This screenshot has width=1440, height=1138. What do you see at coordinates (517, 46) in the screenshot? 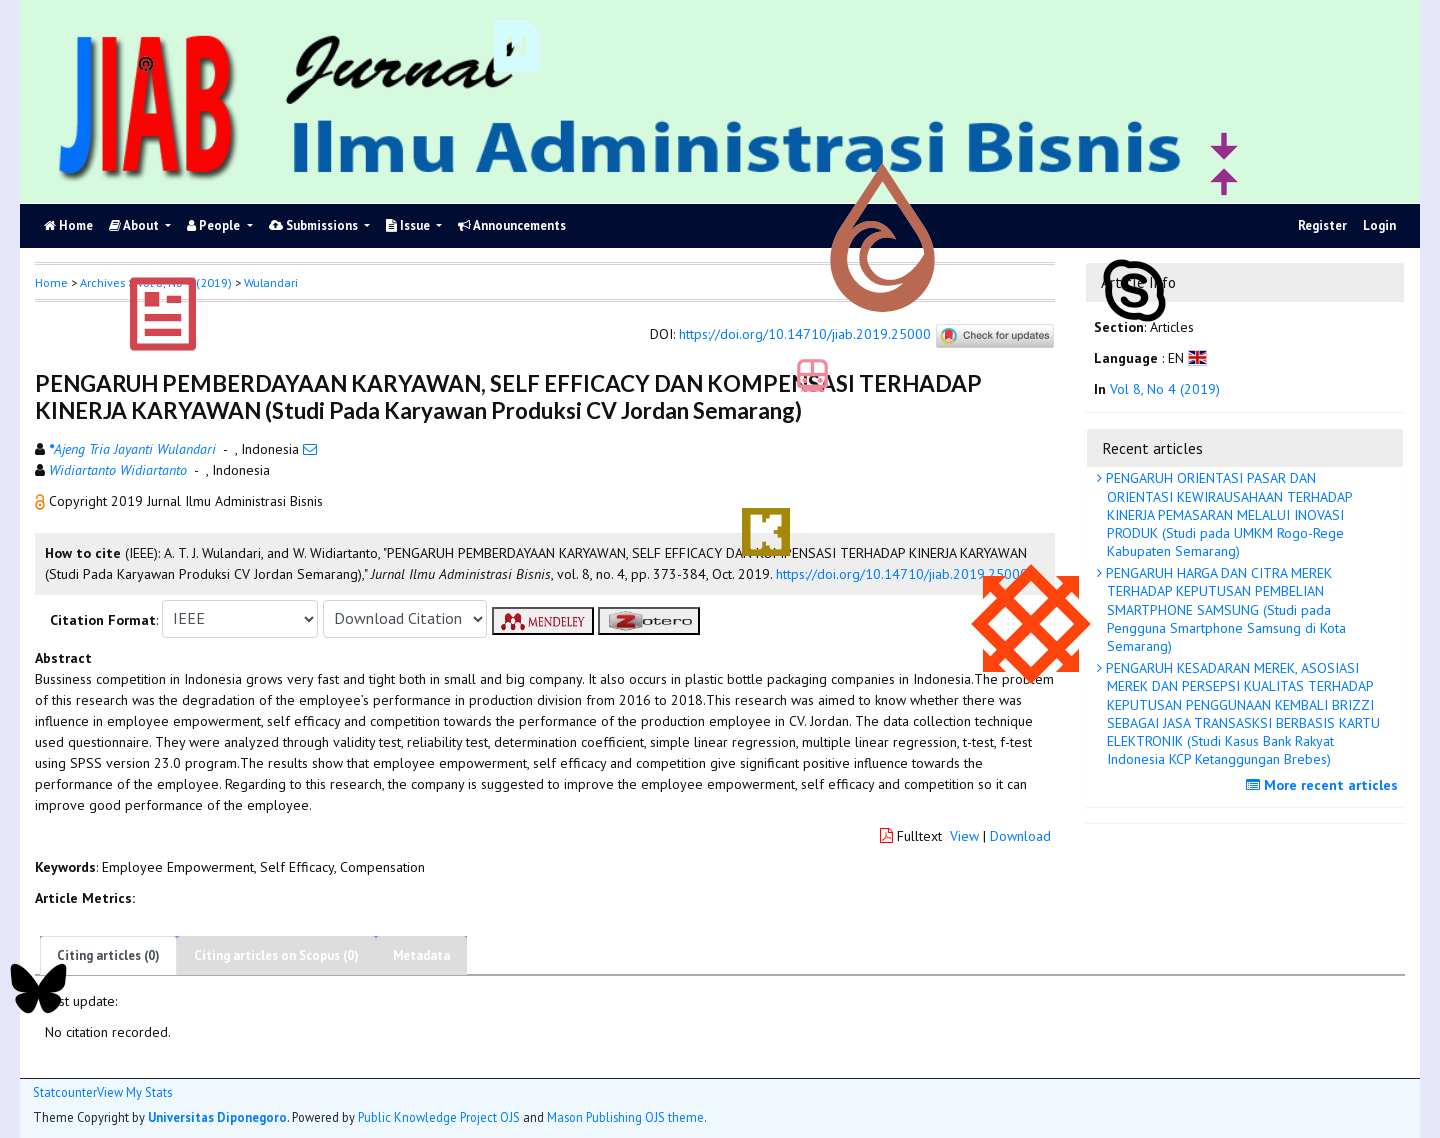
I see `open a Microsoft Word document` at bounding box center [517, 46].